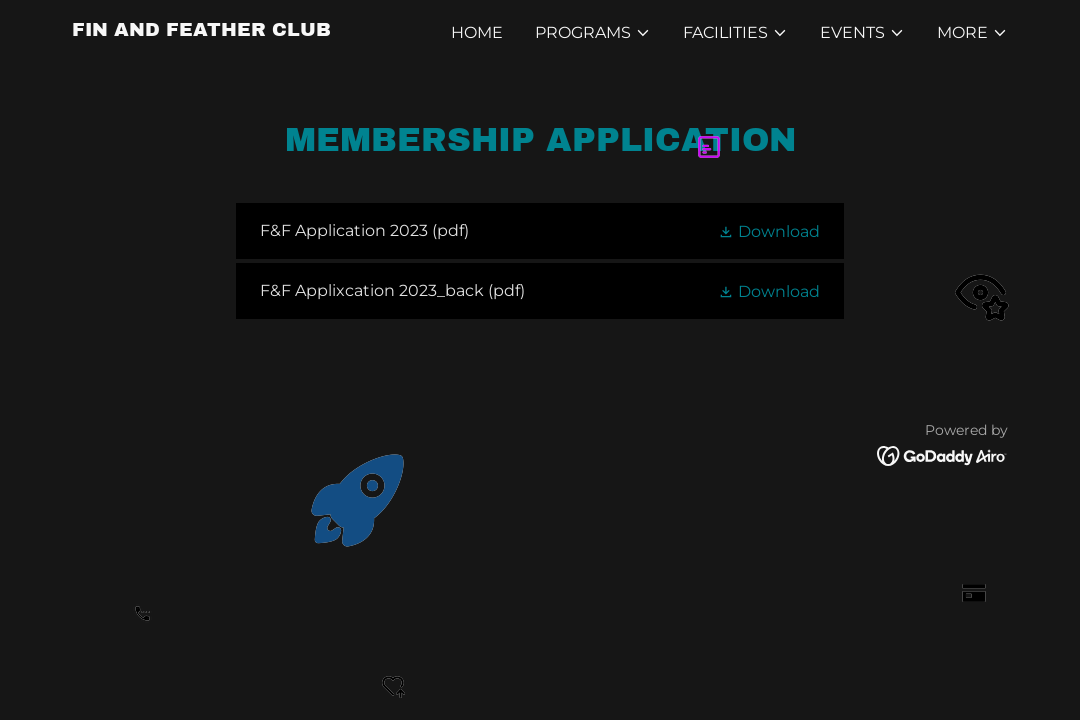  Describe the element at coordinates (357, 500) in the screenshot. I see `launch or deploy an application` at that location.